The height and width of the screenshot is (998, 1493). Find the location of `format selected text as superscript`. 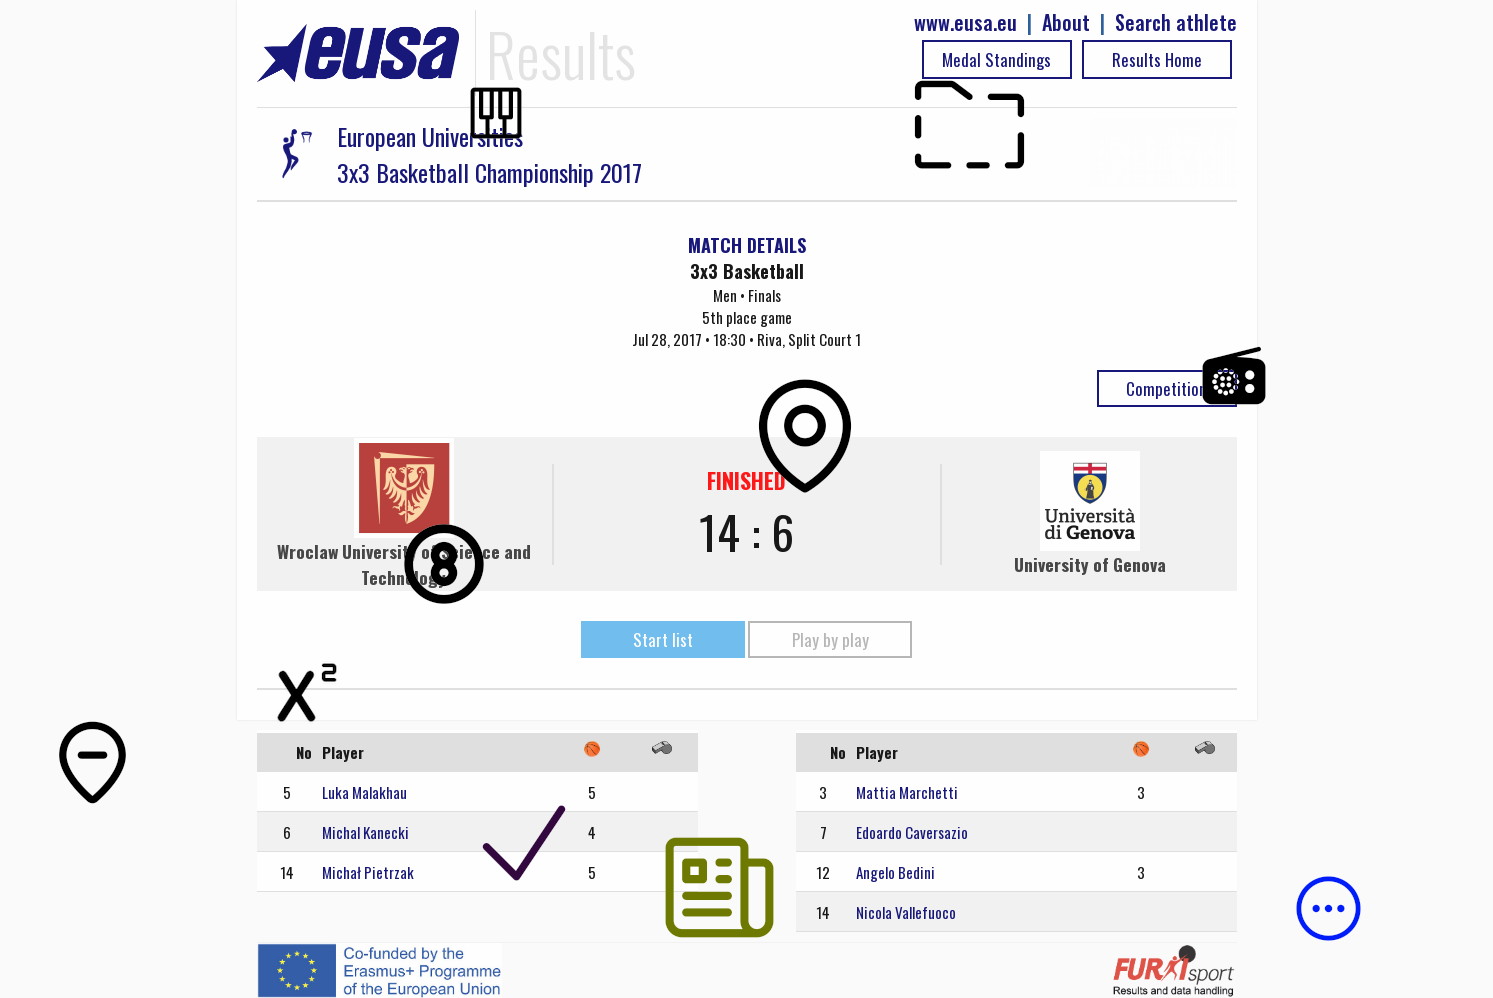

format selected text as superscript is located at coordinates (296, 692).